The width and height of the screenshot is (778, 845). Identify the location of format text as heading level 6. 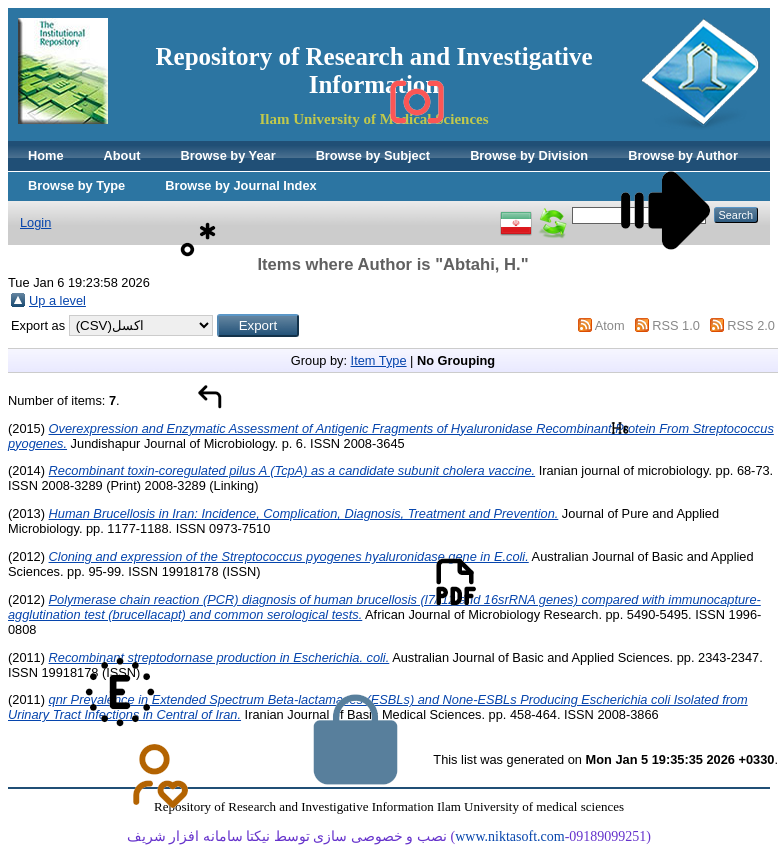
(620, 428).